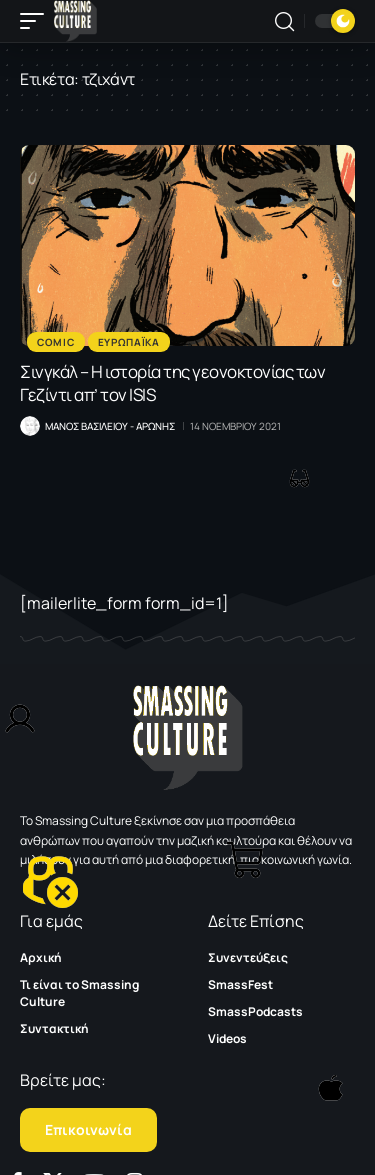 This screenshot has width=375, height=1175. What do you see at coordinates (299, 478) in the screenshot?
I see `toggle summer or beach mode` at bounding box center [299, 478].